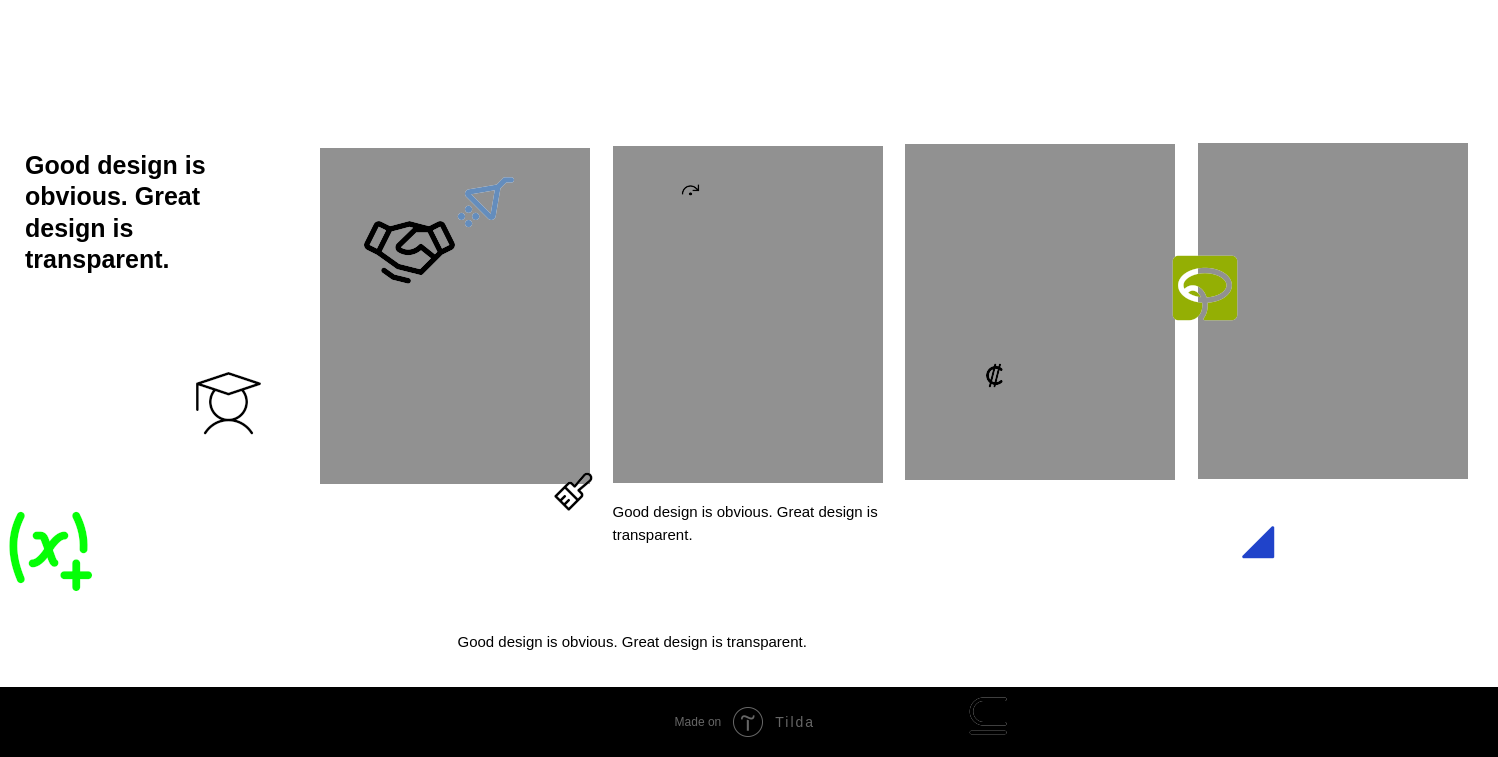 The image size is (1498, 757). Describe the element at coordinates (574, 491) in the screenshot. I see `access painting or drawing tools` at that location.